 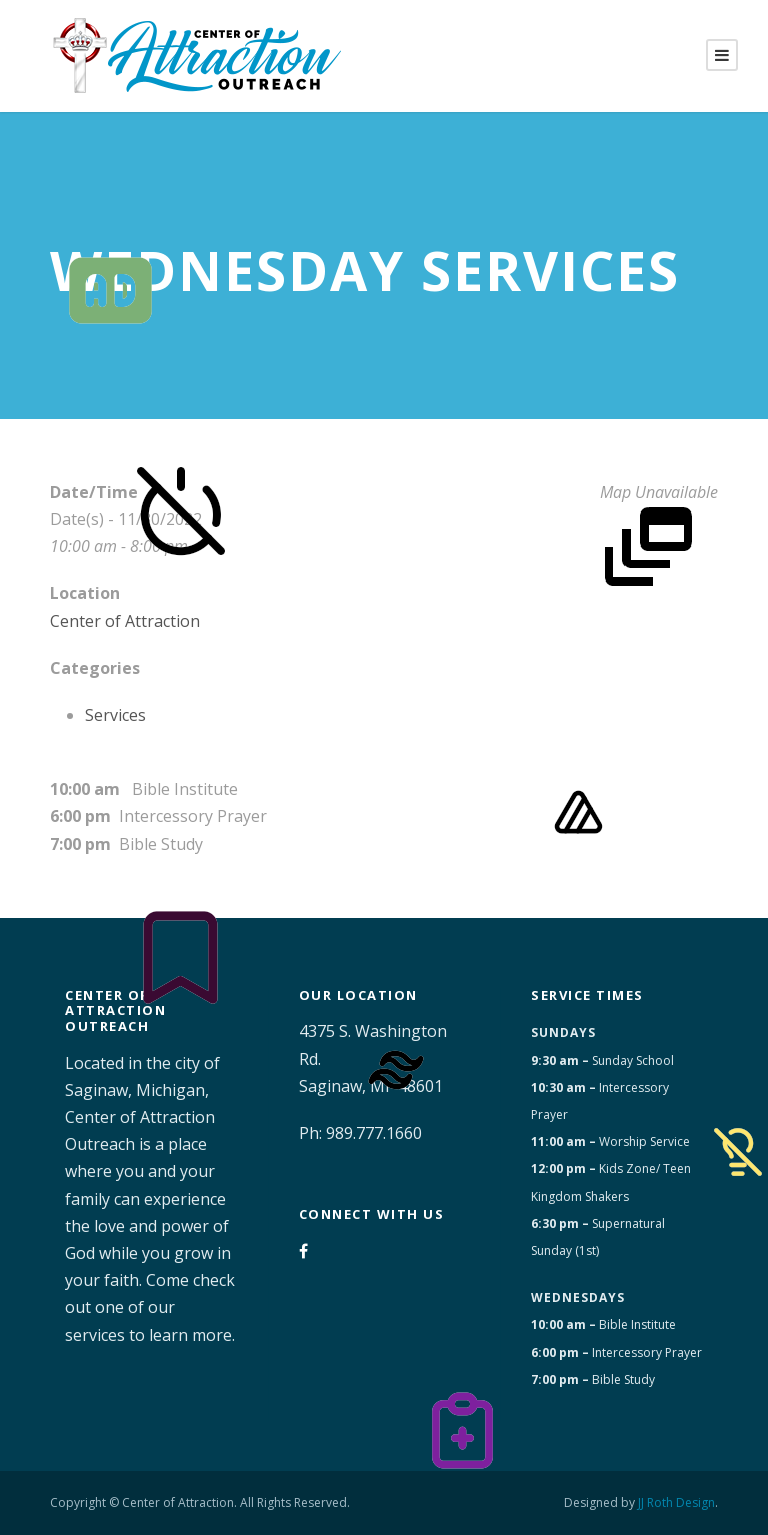 What do you see at coordinates (578, 814) in the screenshot?
I see `do not use chlorine bleach care instruction` at bounding box center [578, 814].